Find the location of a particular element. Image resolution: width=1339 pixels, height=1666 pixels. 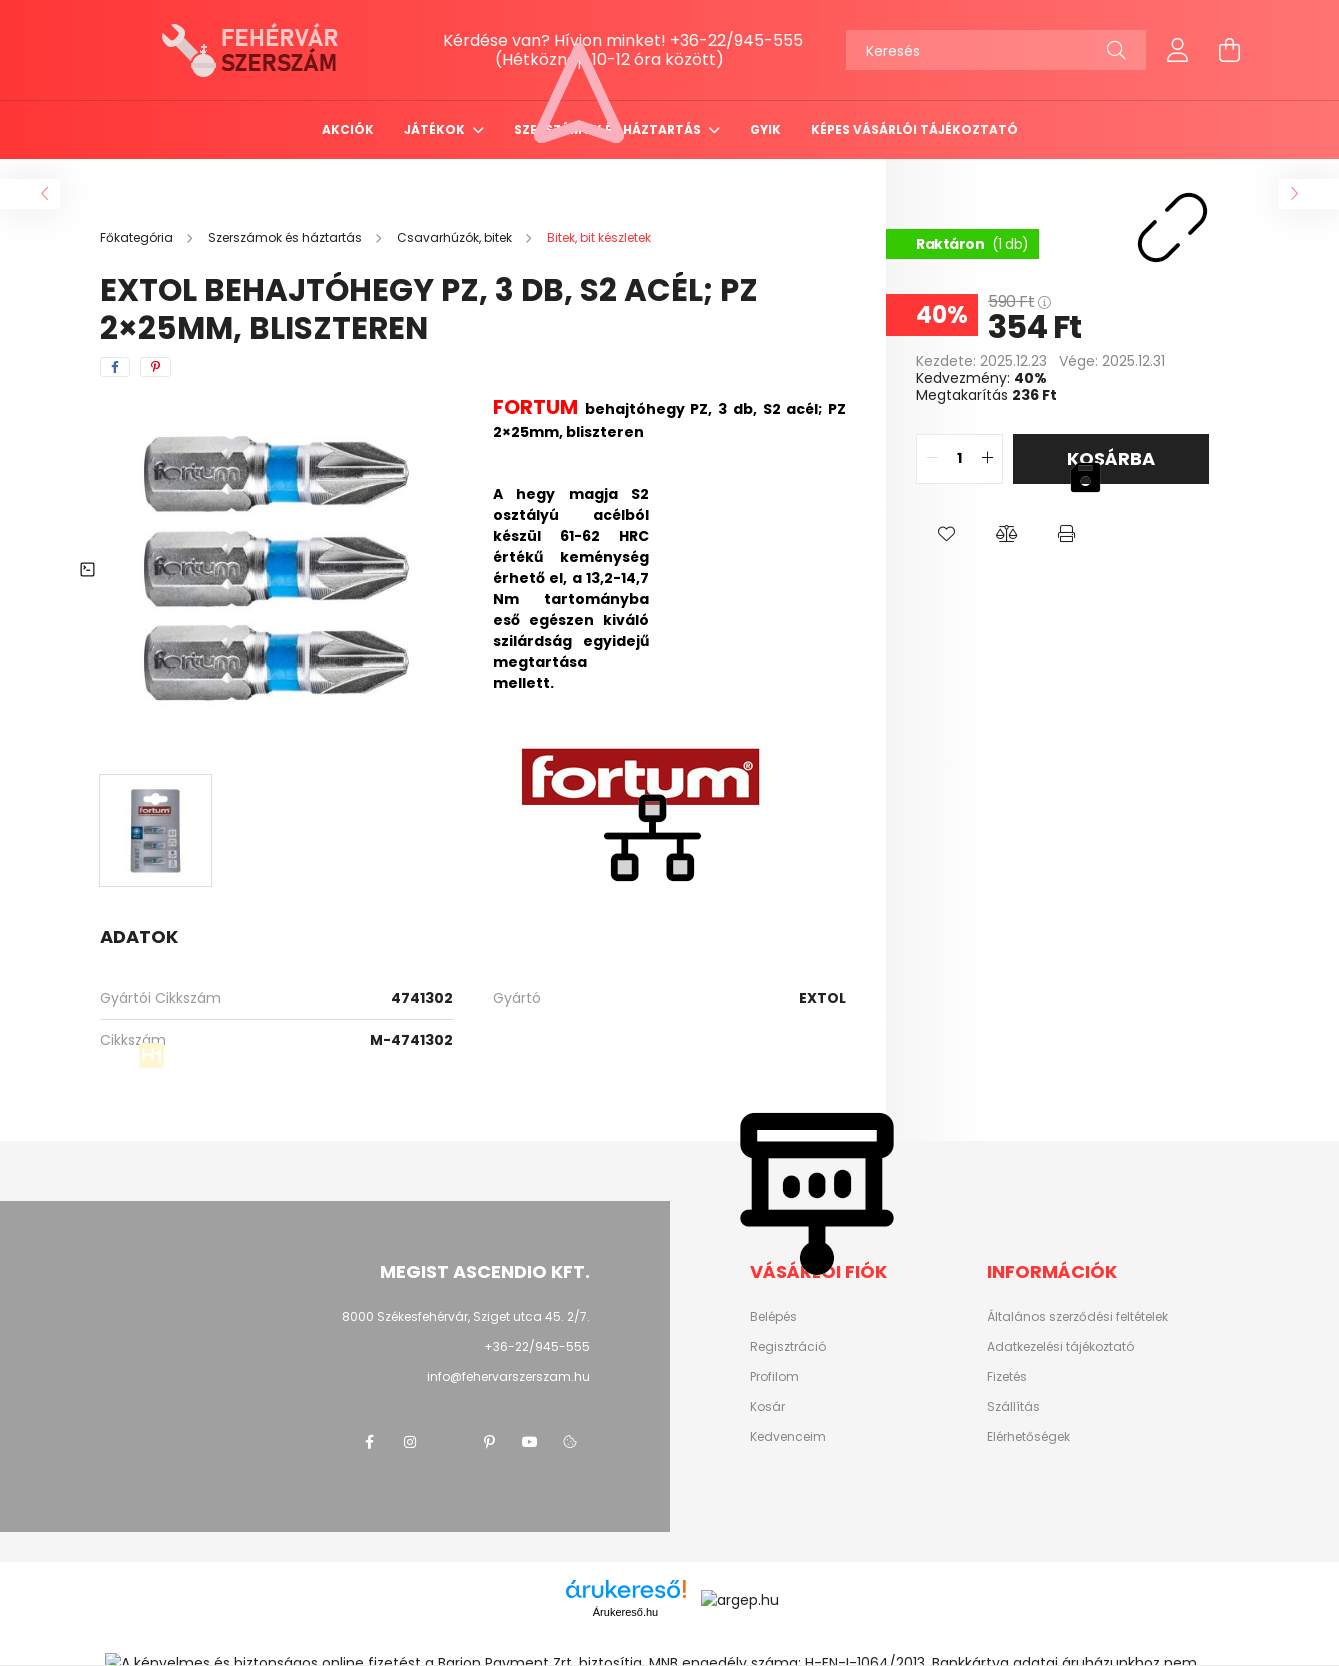

save current file or document is located at coordinates (1085, 477).